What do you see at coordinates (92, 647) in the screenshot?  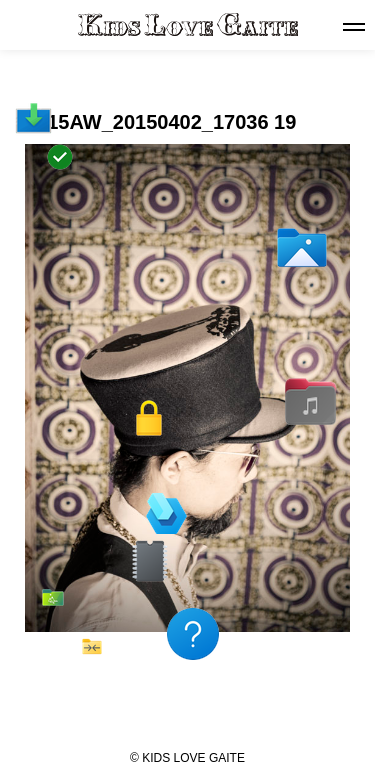 I see `compress folder contents to save space` at bounding box center [92, 647].